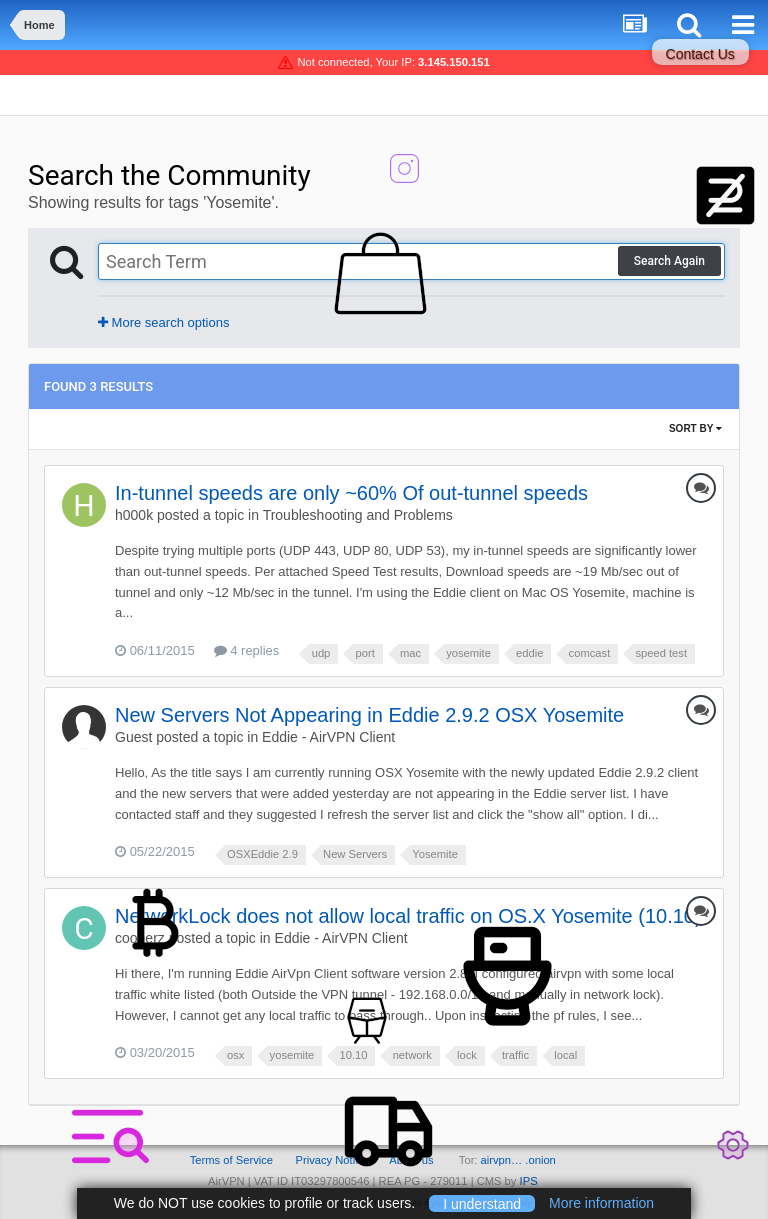 The image size is (768, 1219). Describe the element at coordinates (725, 195) in the screenshot. I see `indicates set is not a superset of another set` at that location.